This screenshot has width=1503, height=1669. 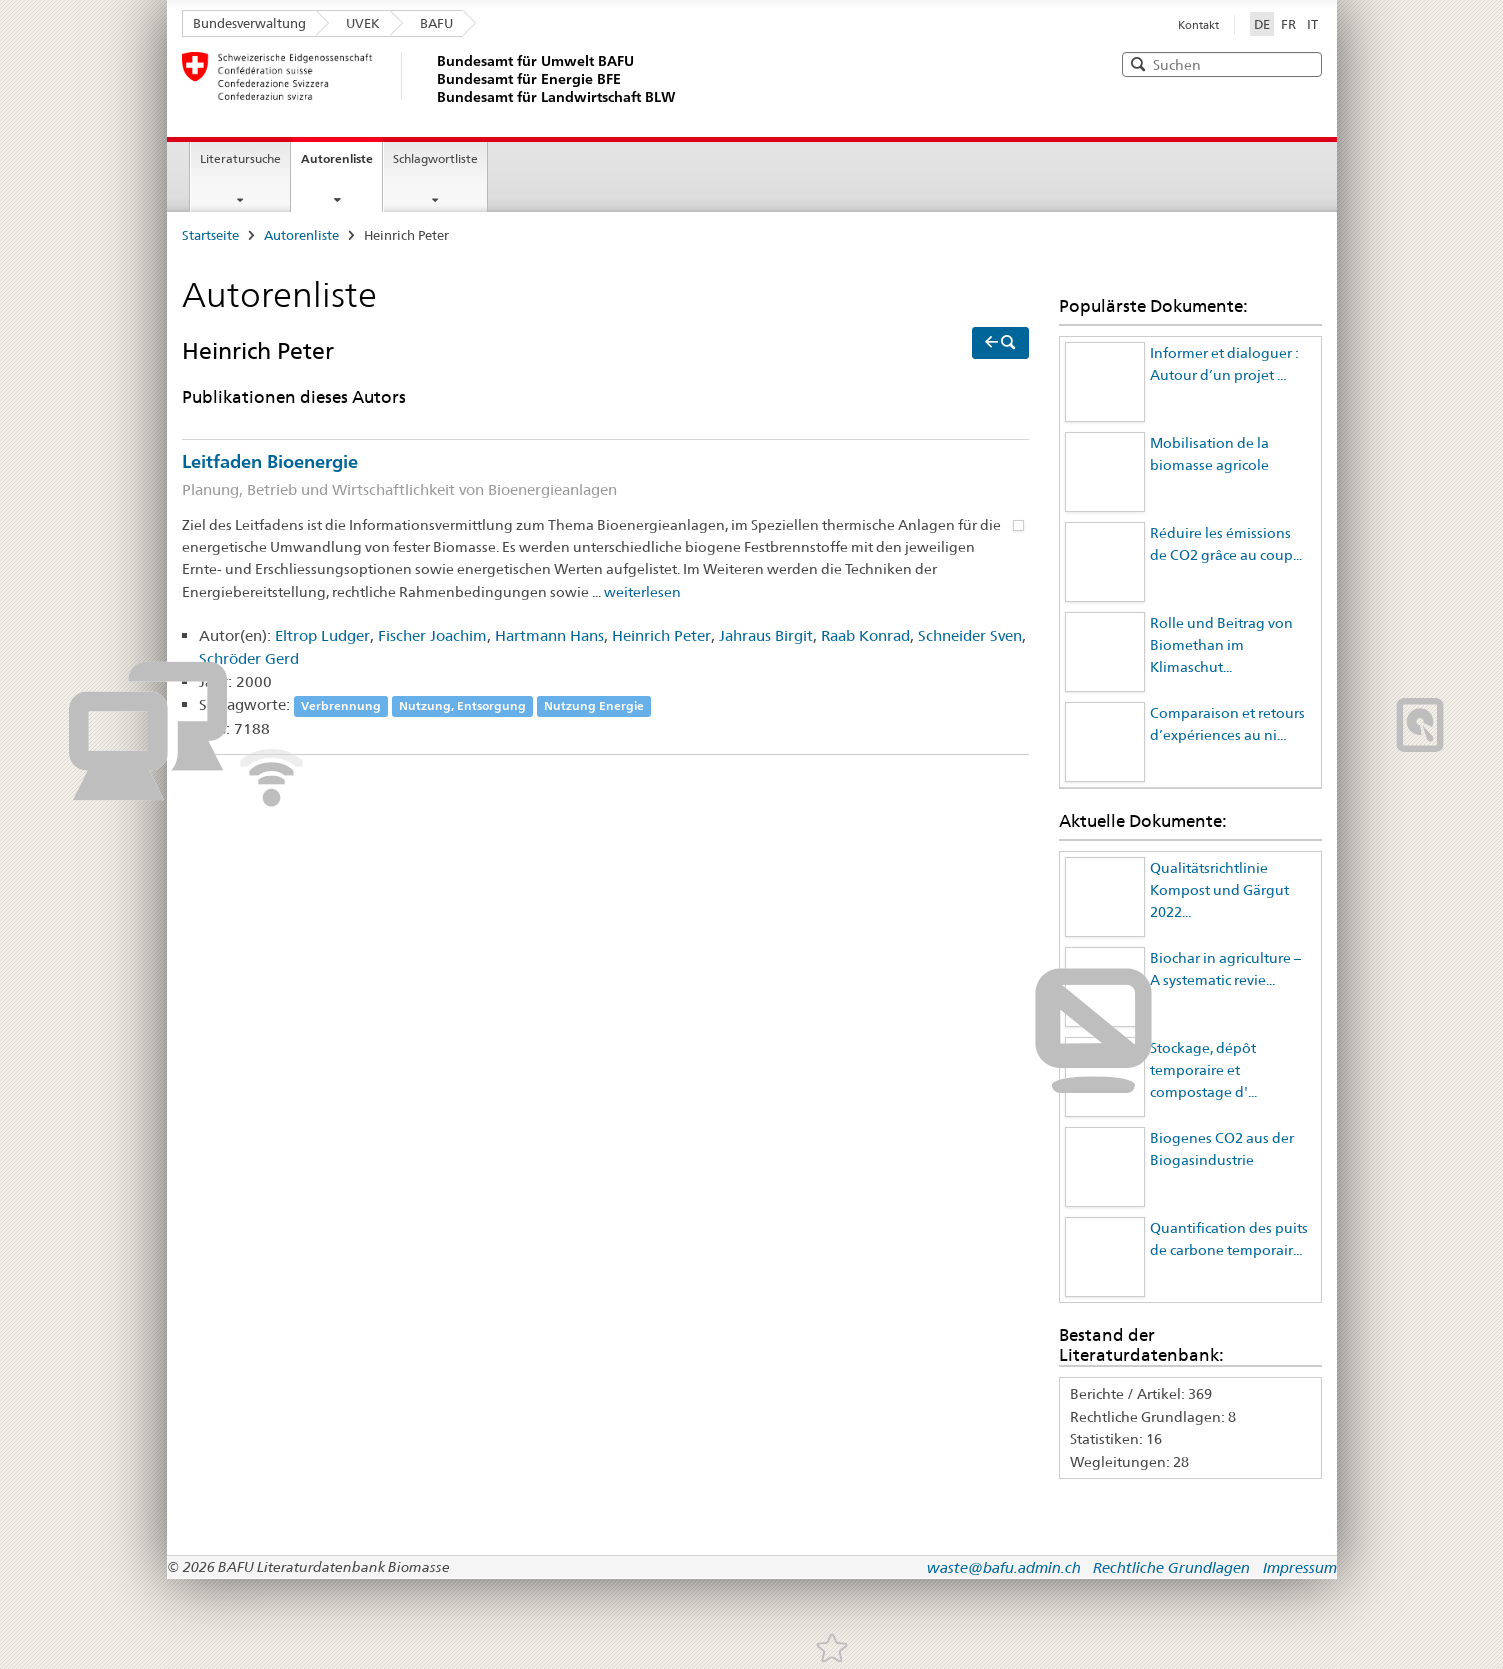 I want to click on access connected USB hard drive, so click(x=1420, y=725).